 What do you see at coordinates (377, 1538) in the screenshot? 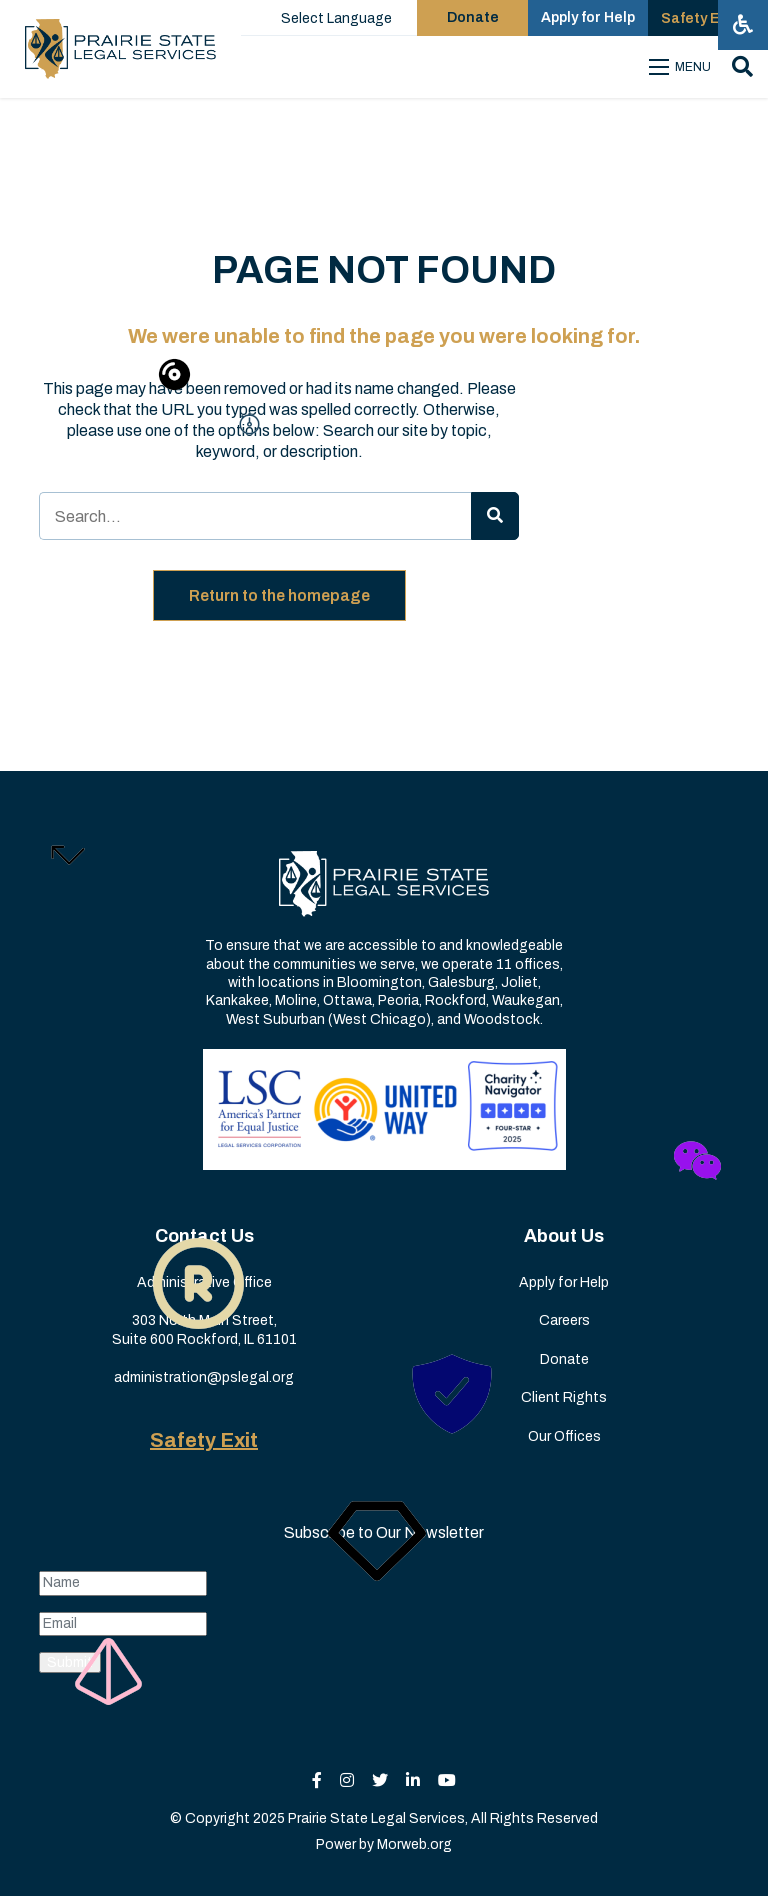
I see `indicates Ruby programming language` at bounding box center [377, 1538].